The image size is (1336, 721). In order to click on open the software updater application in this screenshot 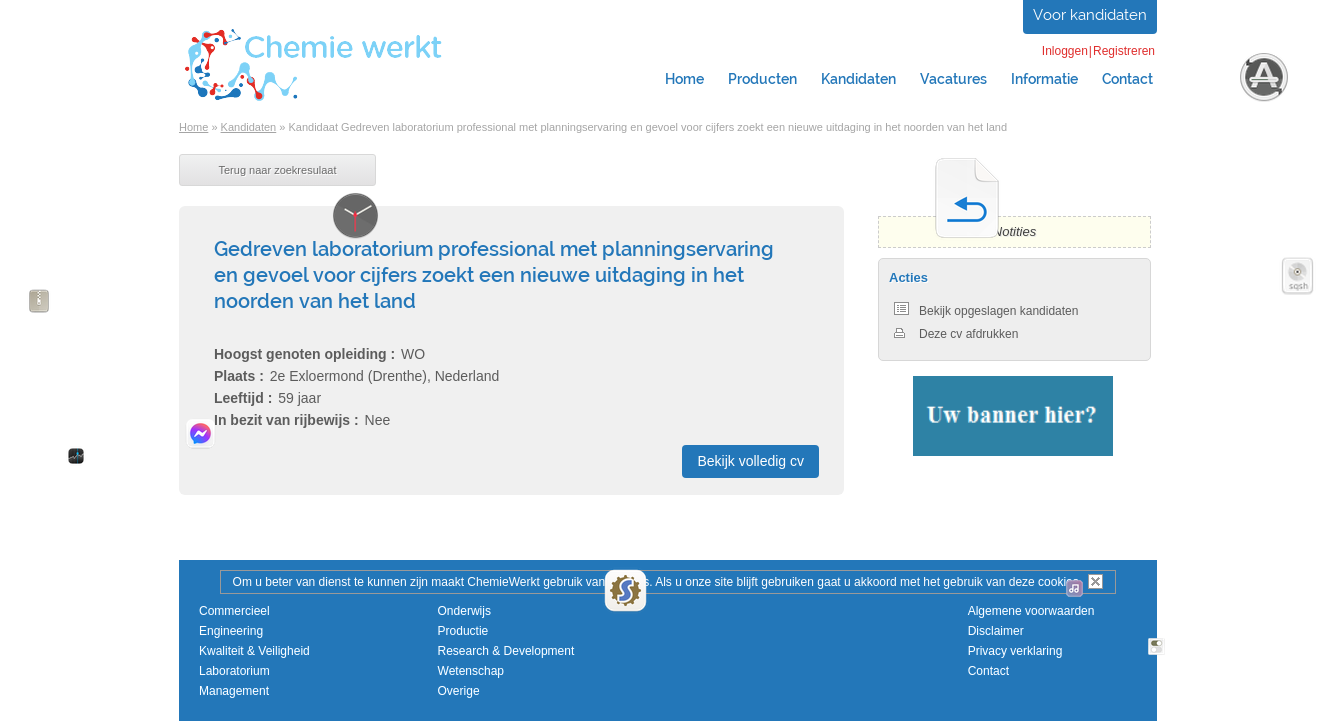, I will do `click(1264, 77)`.